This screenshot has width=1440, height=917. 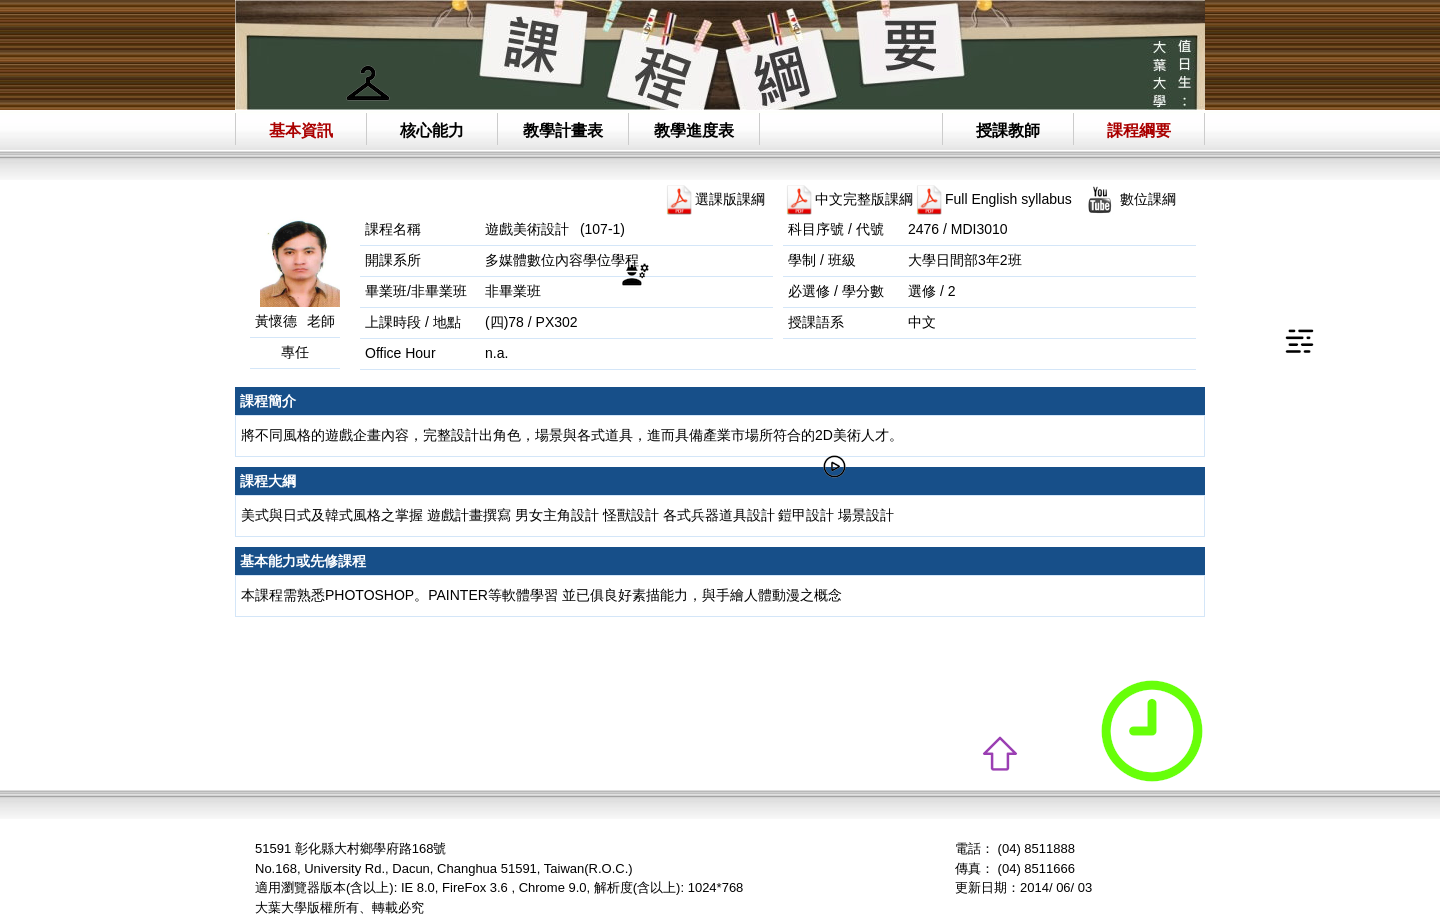 I want to click on access engineering or technical settings, so click(x=635, y=274).